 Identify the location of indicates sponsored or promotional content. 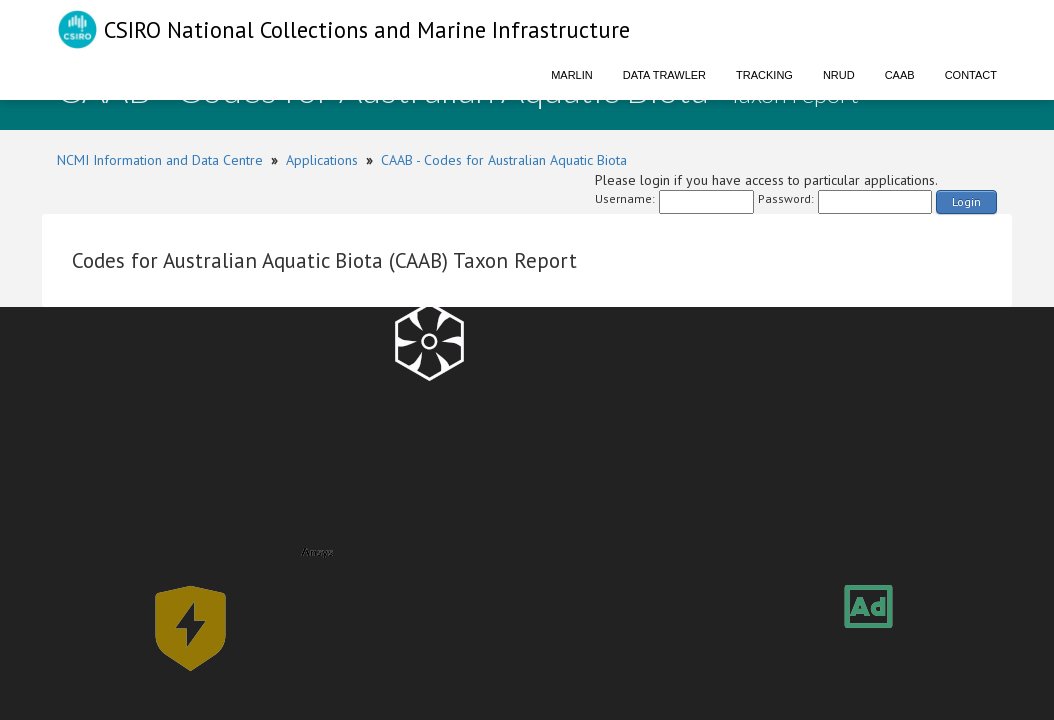
(868, 606).